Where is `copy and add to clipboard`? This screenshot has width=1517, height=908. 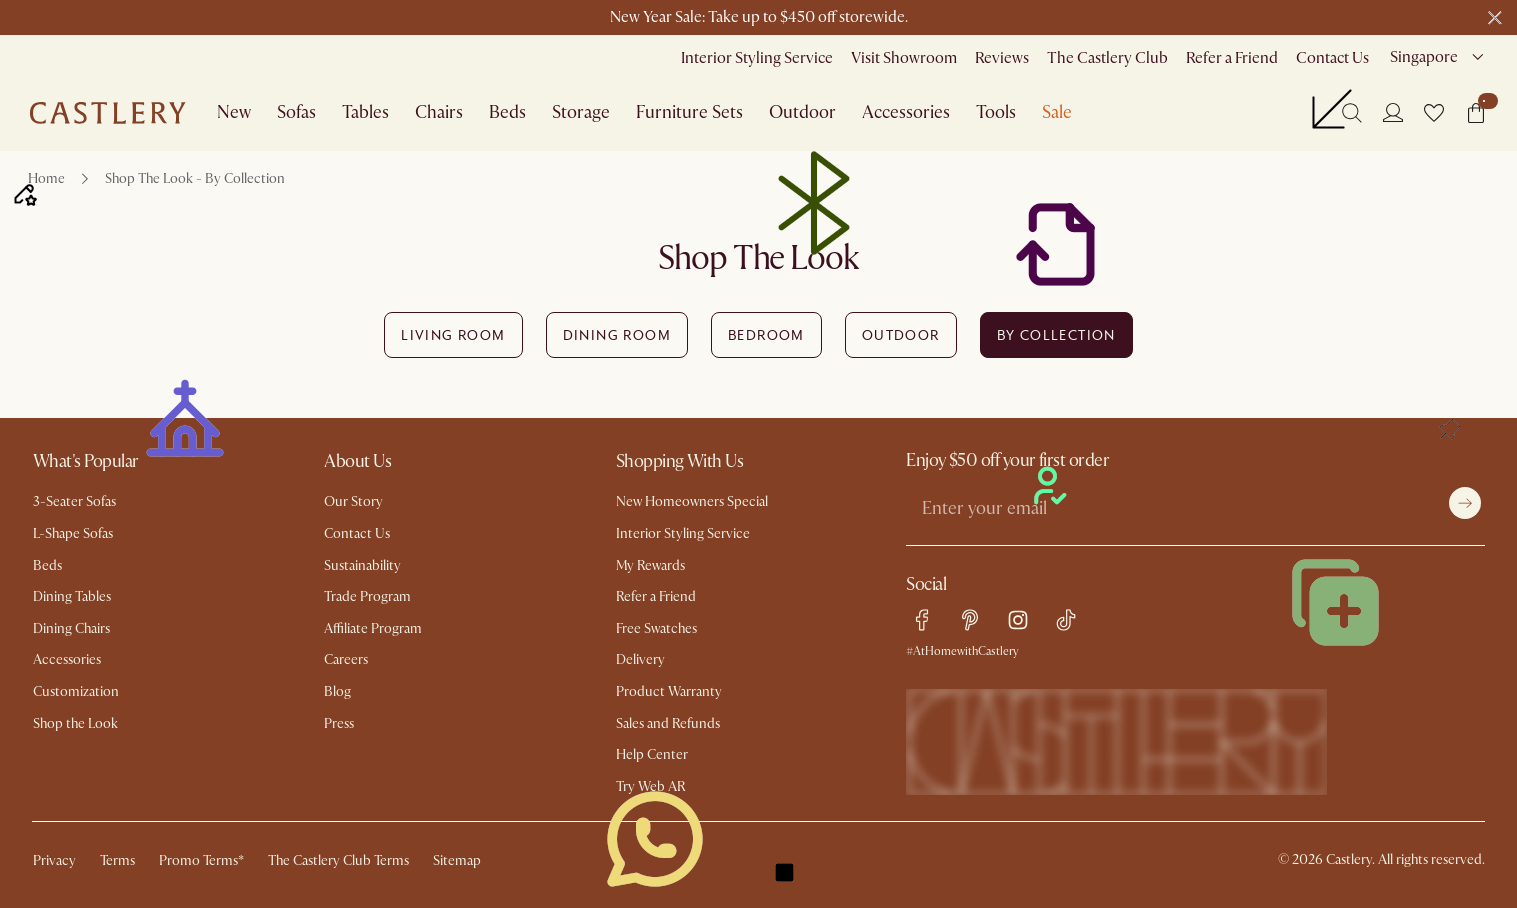 copy and add to clipboard is located at coordinates (1335, 602).